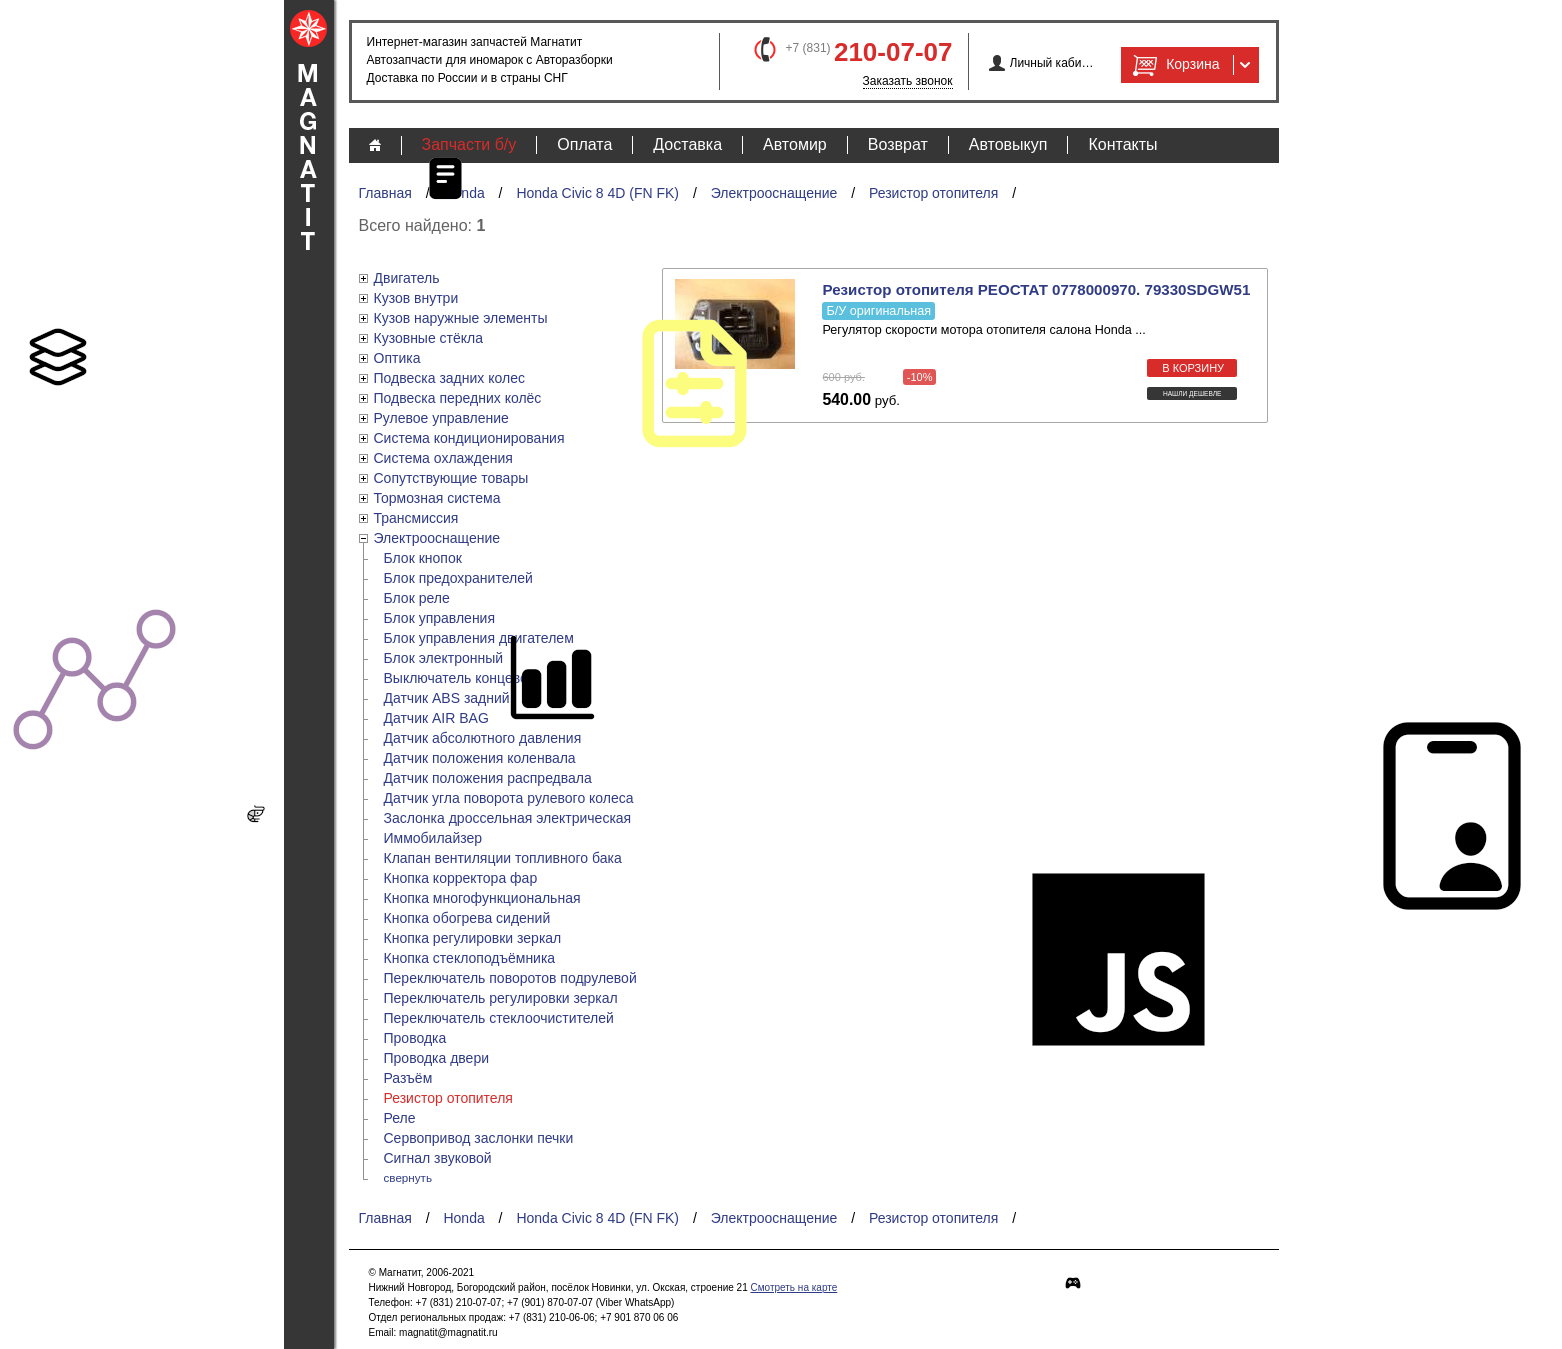  What do you see at coordinates (694, 383) in the screenshot?
I see `adjust file settings or preferences` at bounding box center [694, 383].